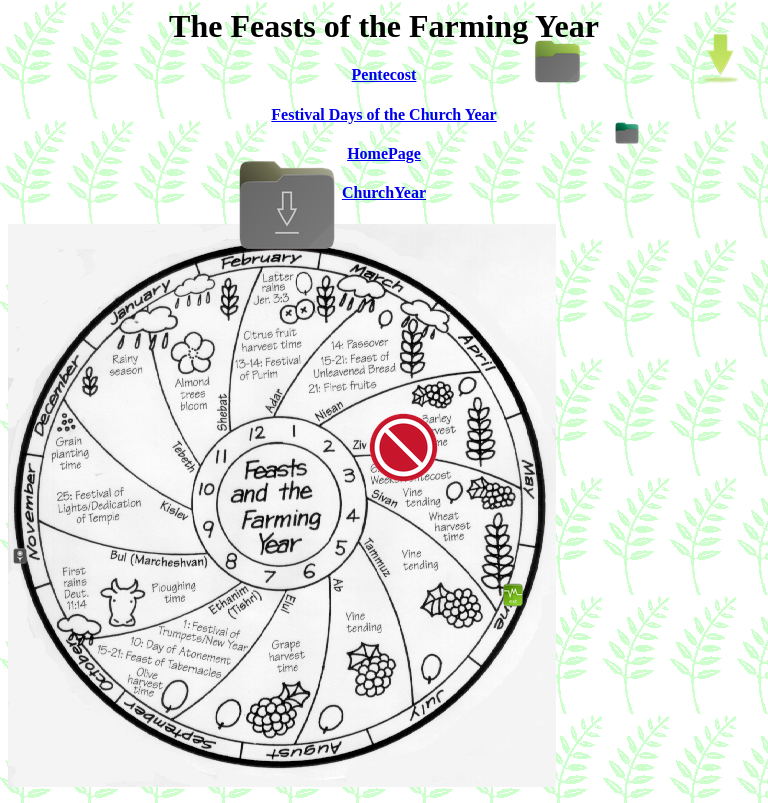 The height and width of the screenshot is (803, 768). Describe the element at coordinates (287, 205) in the screenshot. I see `open your downloads folder` at that location.